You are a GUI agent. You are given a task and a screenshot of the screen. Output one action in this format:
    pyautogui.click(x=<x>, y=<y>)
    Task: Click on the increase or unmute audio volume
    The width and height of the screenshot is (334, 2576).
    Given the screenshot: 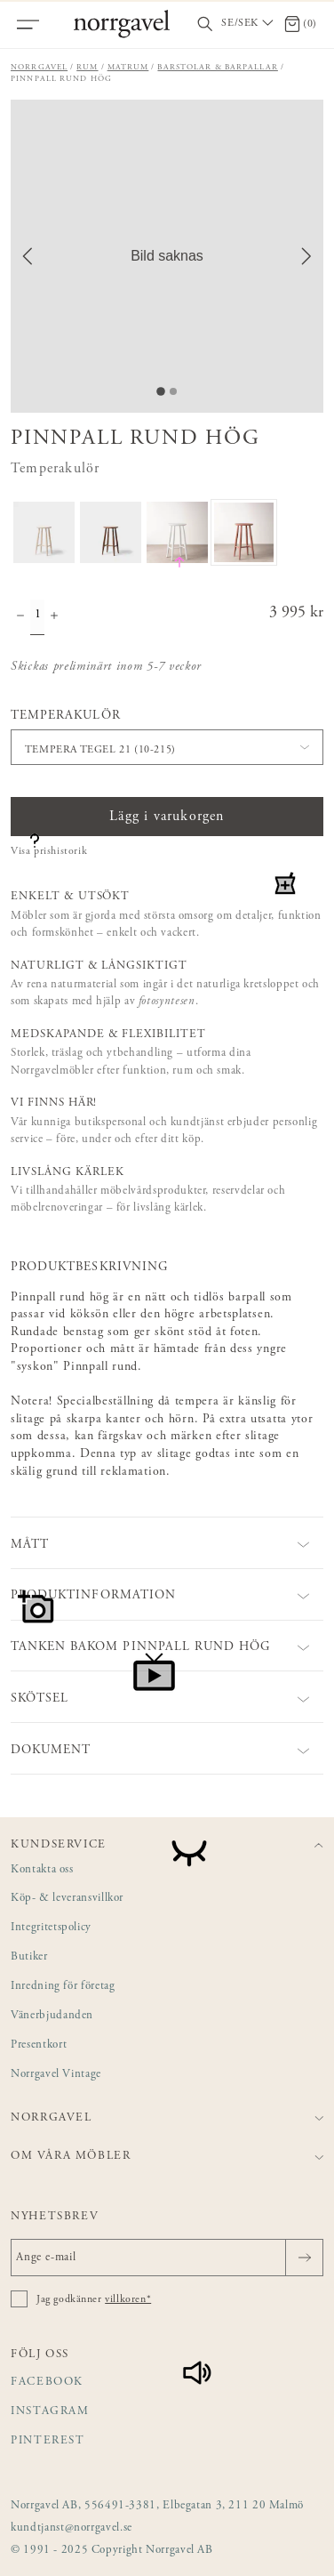 What is the action you would take?
    pyautogui.click(x=196, y=2372)
    